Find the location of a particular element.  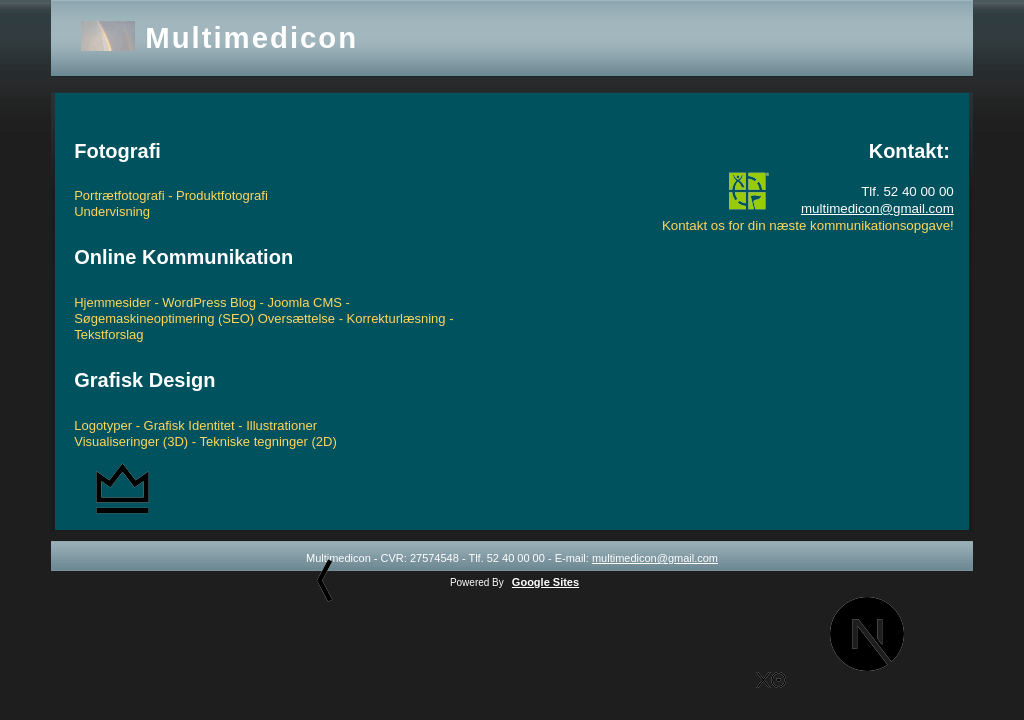

xo brand logo is located at coordinates (771, 680).